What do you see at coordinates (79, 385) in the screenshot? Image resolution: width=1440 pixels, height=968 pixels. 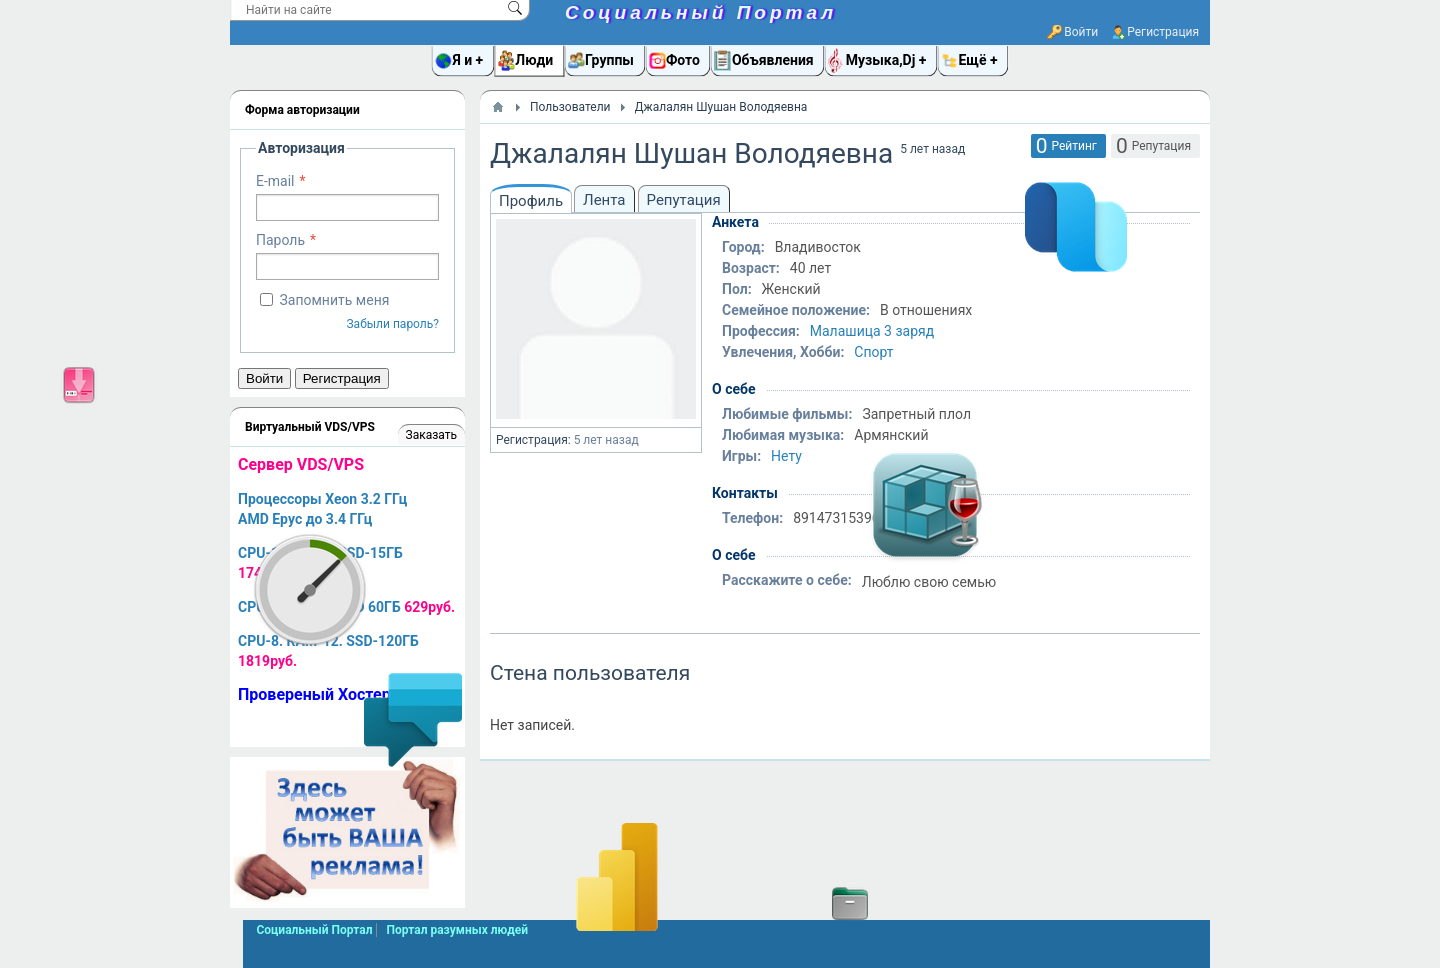 I see `open synaptic package manager` at bounding box center [79, 385].